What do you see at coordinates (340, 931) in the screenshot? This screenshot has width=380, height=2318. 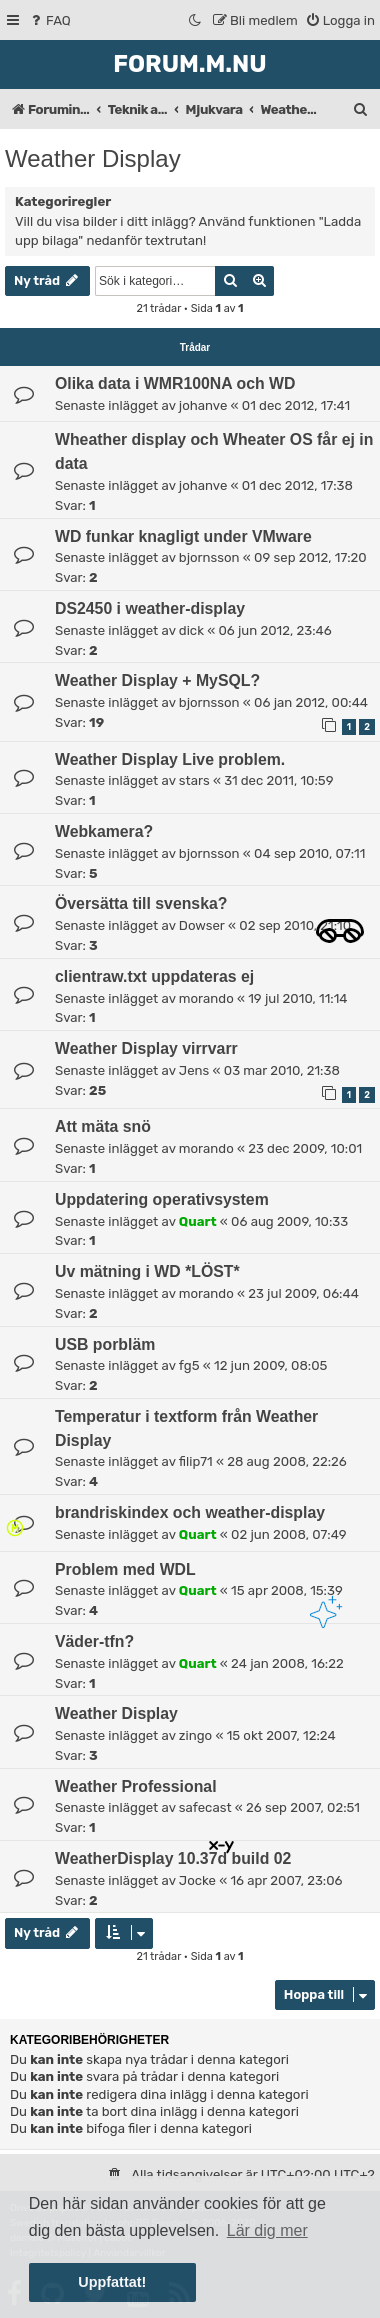 I see `access swimming or diving activity settings` at bounding box center [340, 931].